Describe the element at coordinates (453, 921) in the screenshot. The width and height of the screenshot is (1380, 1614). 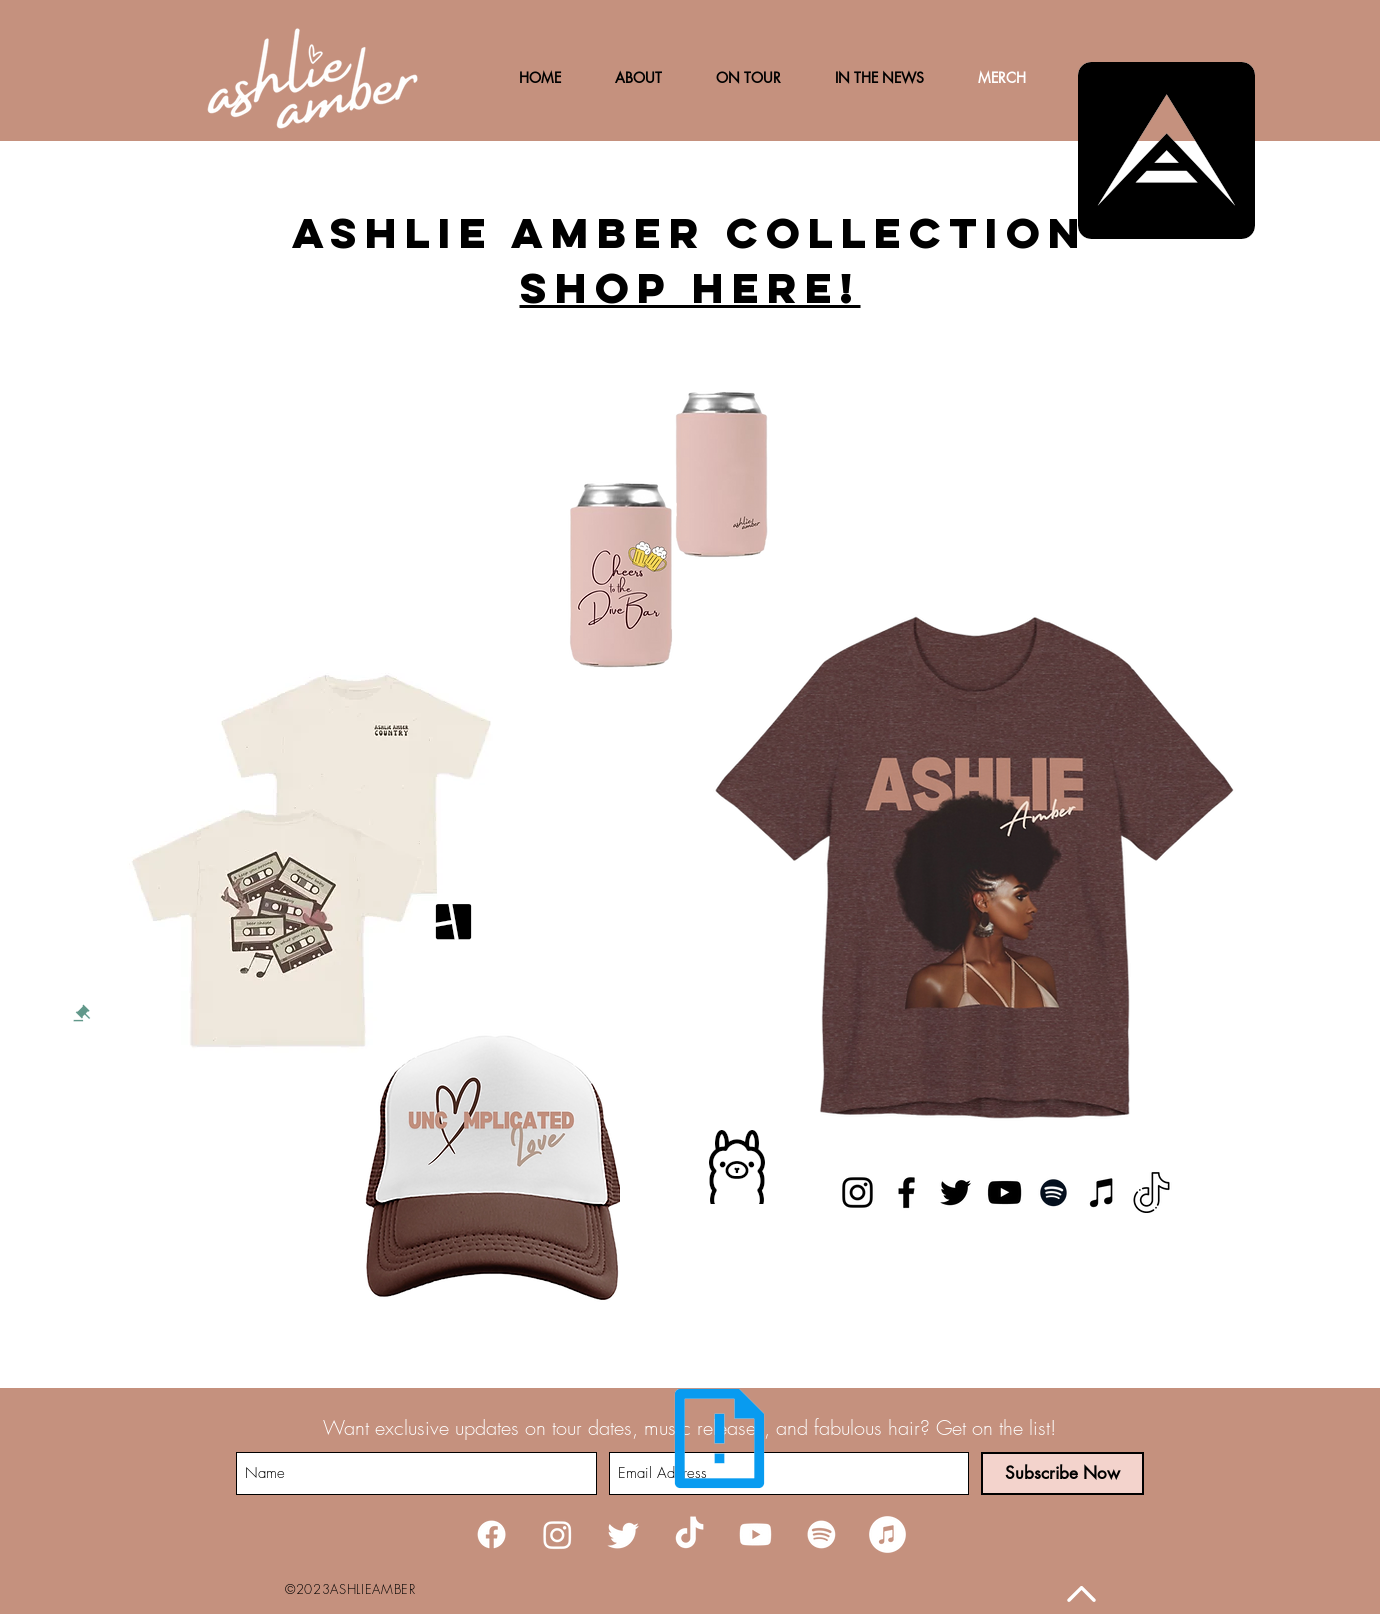
I see `create a photo collage` at that location.